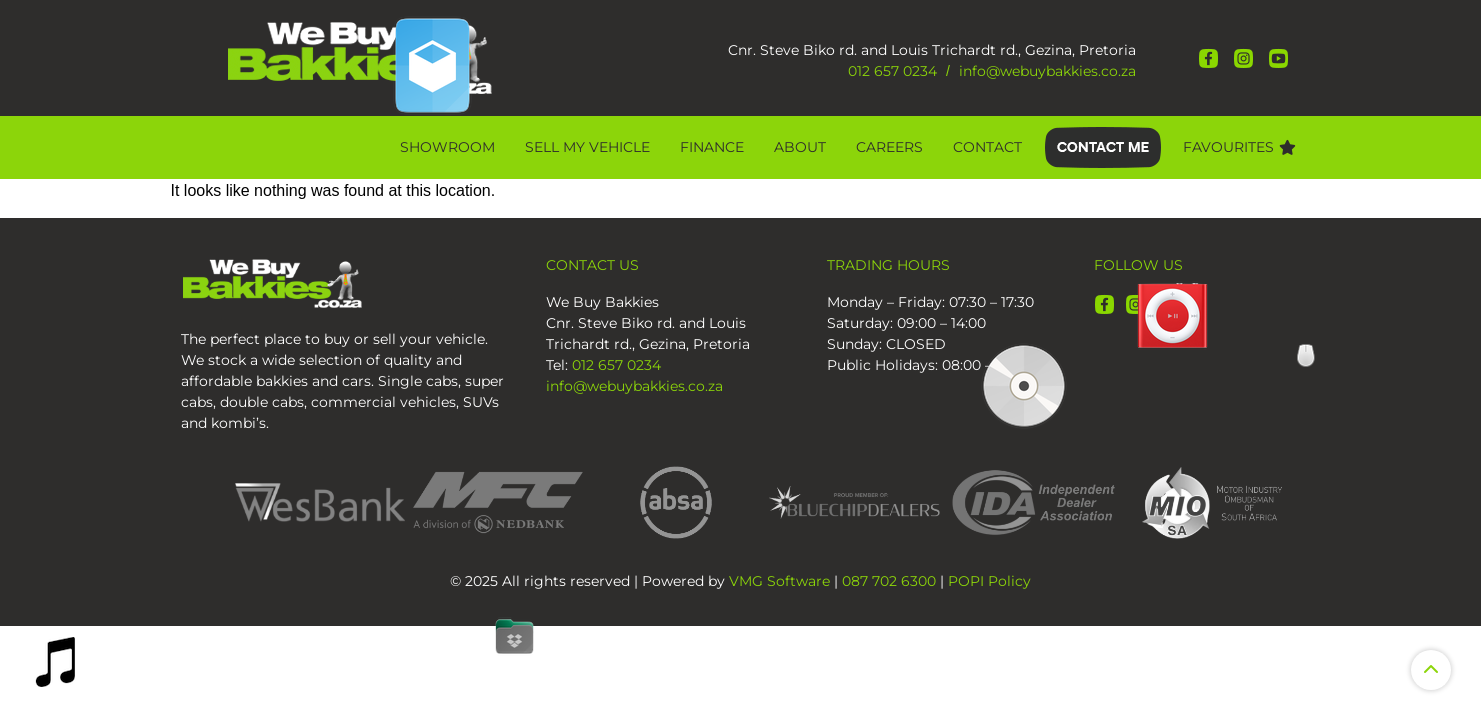  Describe the element at coordinates (57, 662) in the screenshot. I see `access your music folder in the sidebar` at that location.